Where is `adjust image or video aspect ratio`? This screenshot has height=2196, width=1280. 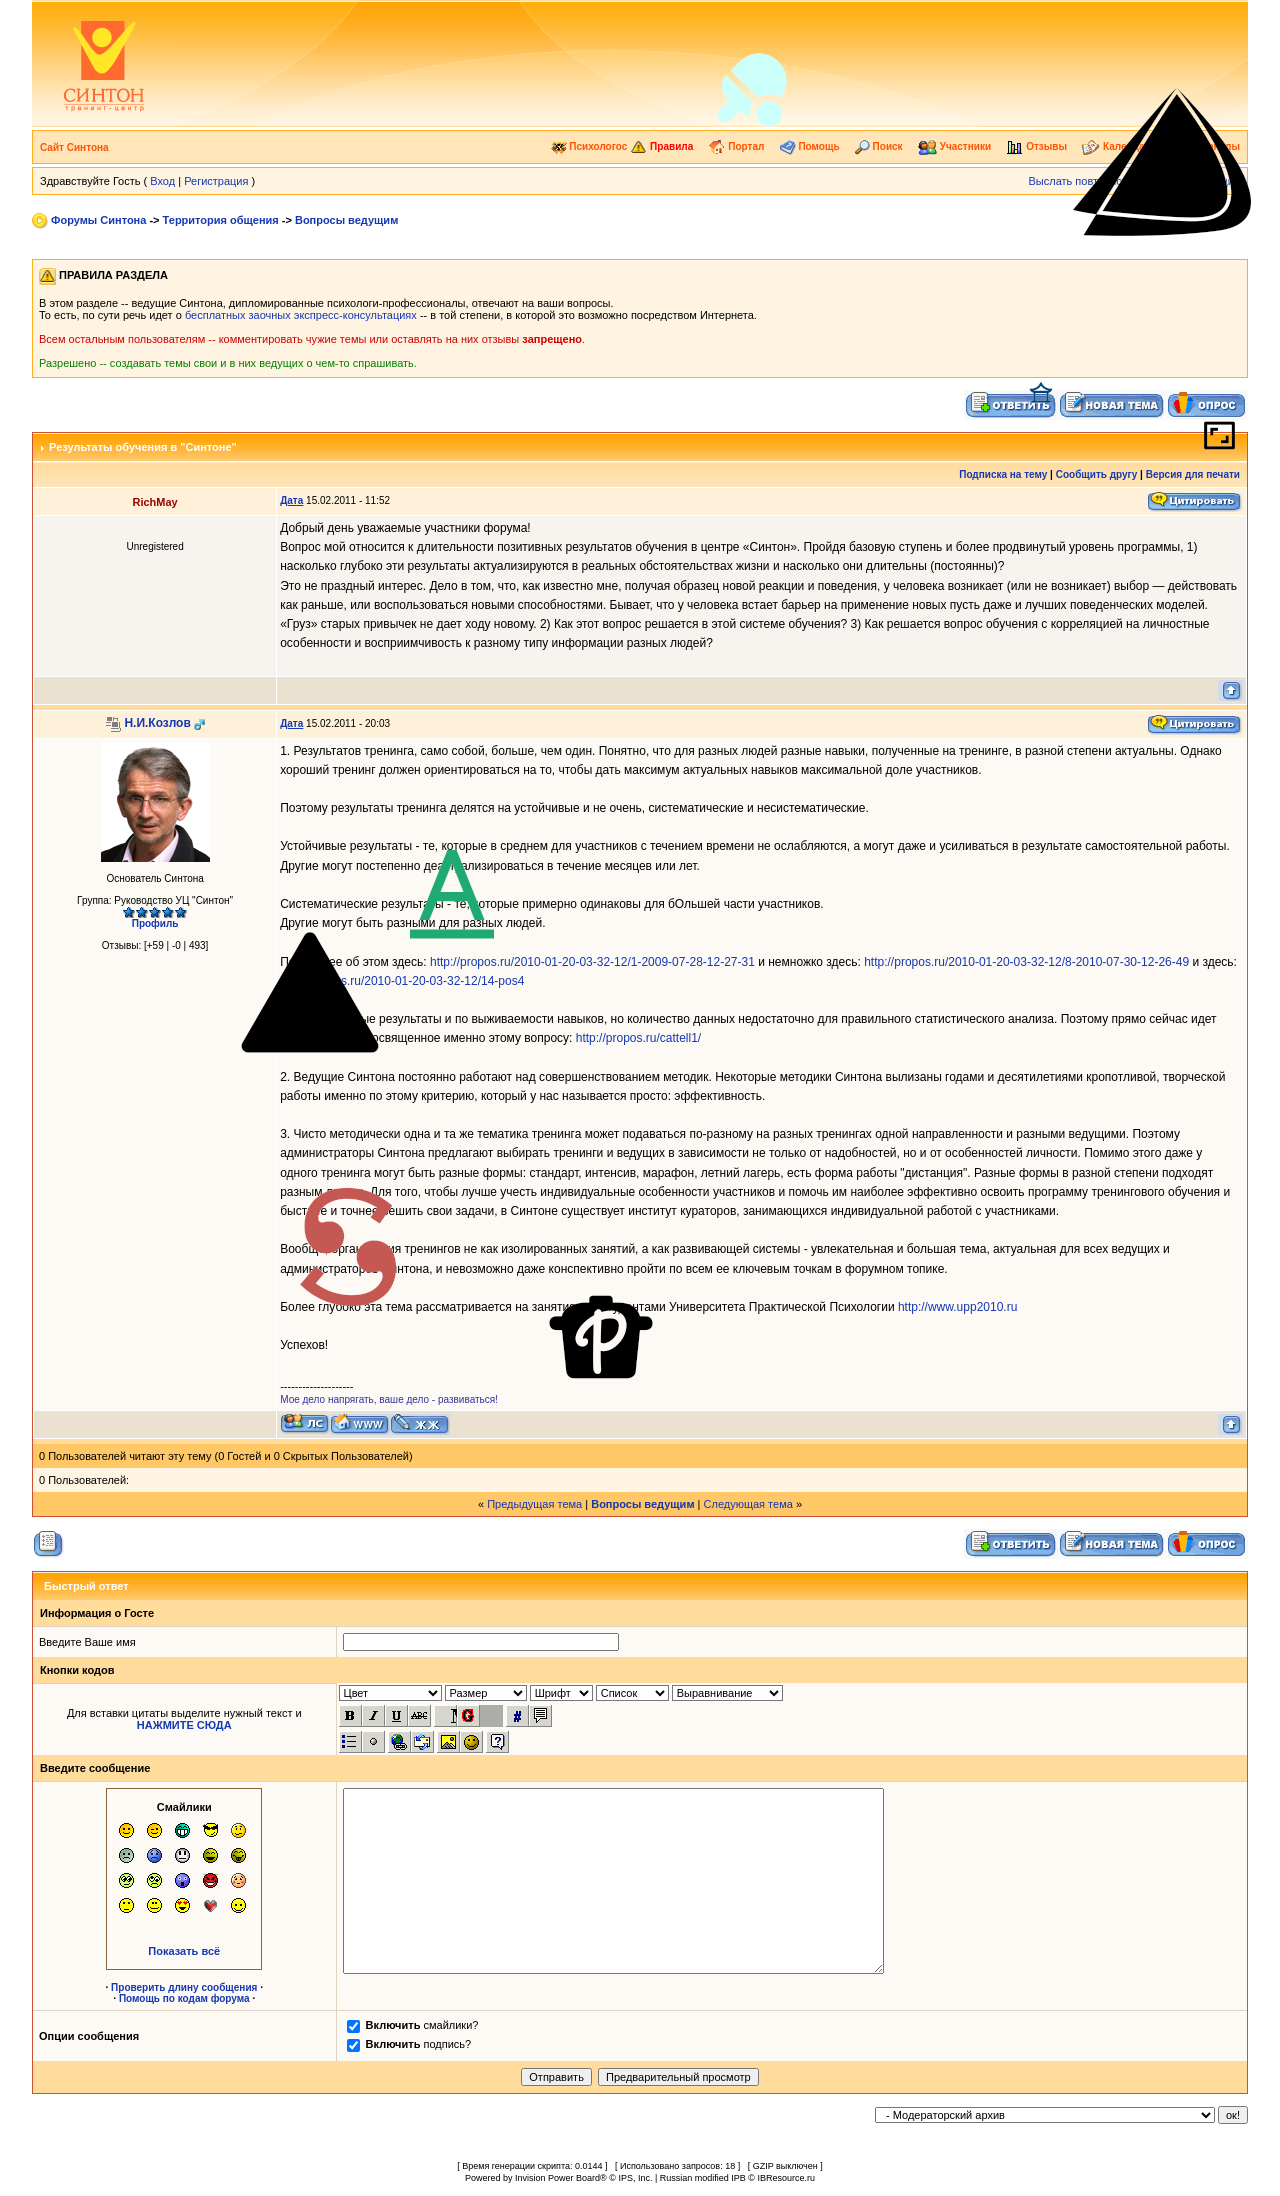
adjust image or video aspect ratio is located at coordinates (1219, 435).